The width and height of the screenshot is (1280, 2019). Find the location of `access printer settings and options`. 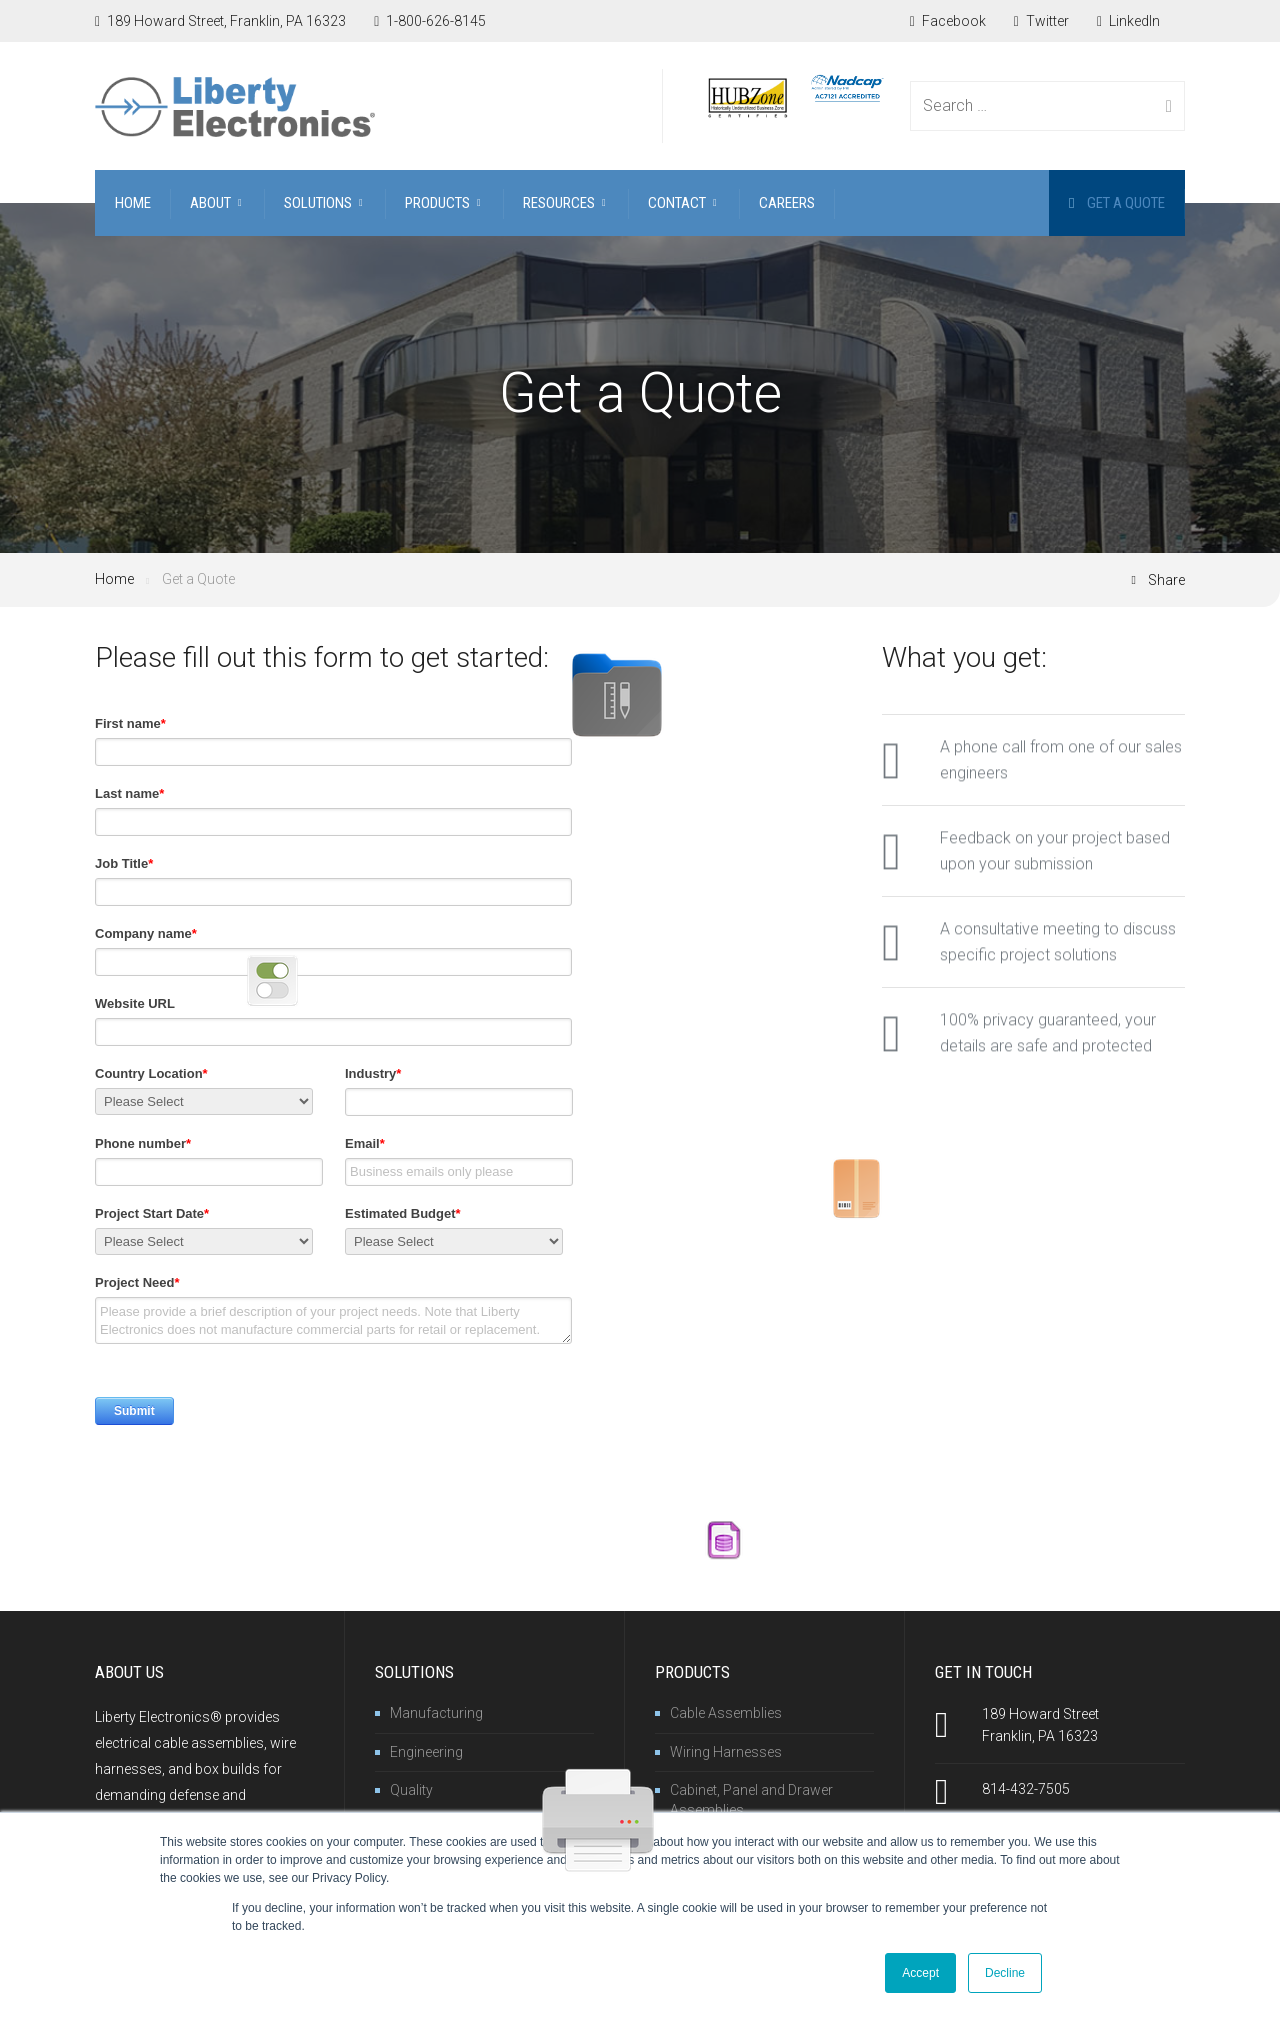

access printer settings and options is located at coordinates (598, 1820).